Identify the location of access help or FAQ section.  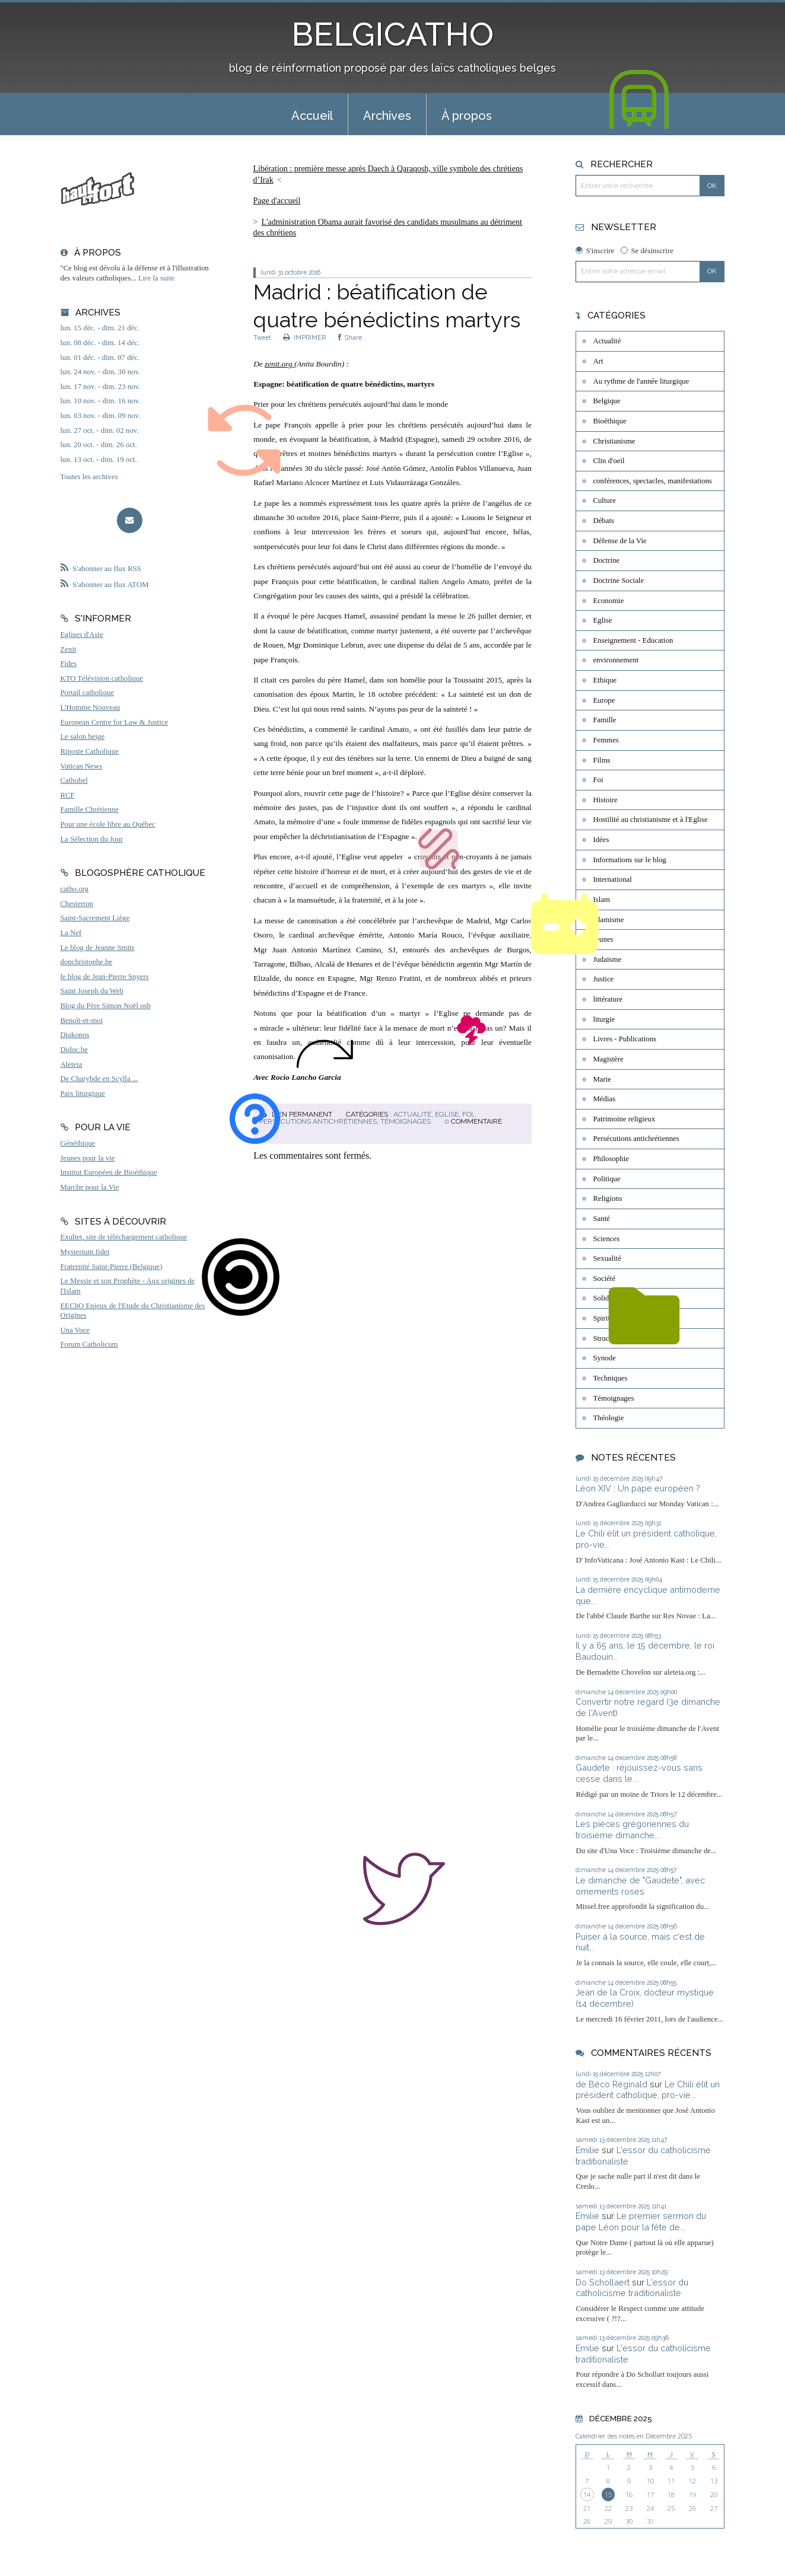
(255, 1118).